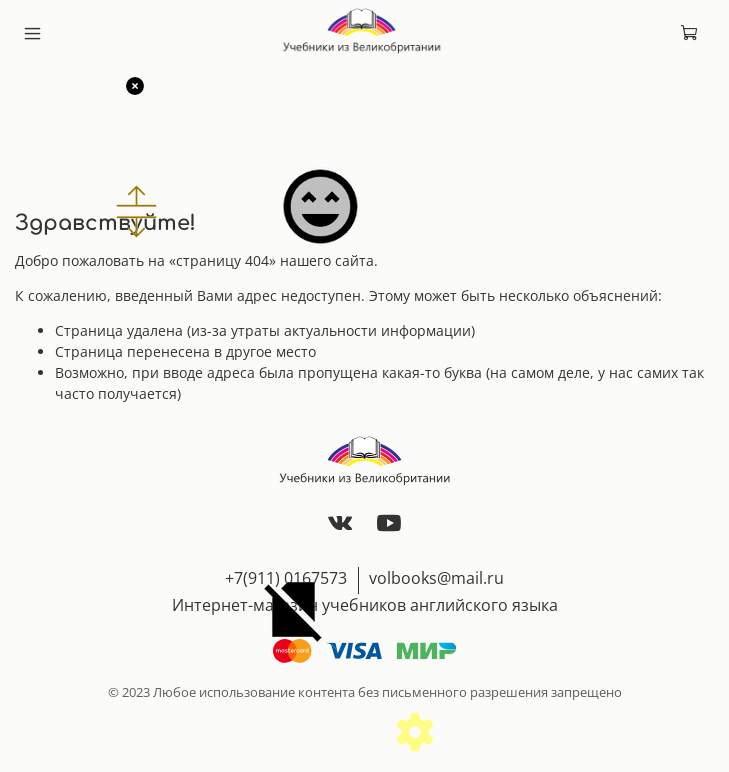  What do you see at coordinates (135, 86) in the screenshot?
I see `close or dismiss a dialog` at bounding box center [135, 86].